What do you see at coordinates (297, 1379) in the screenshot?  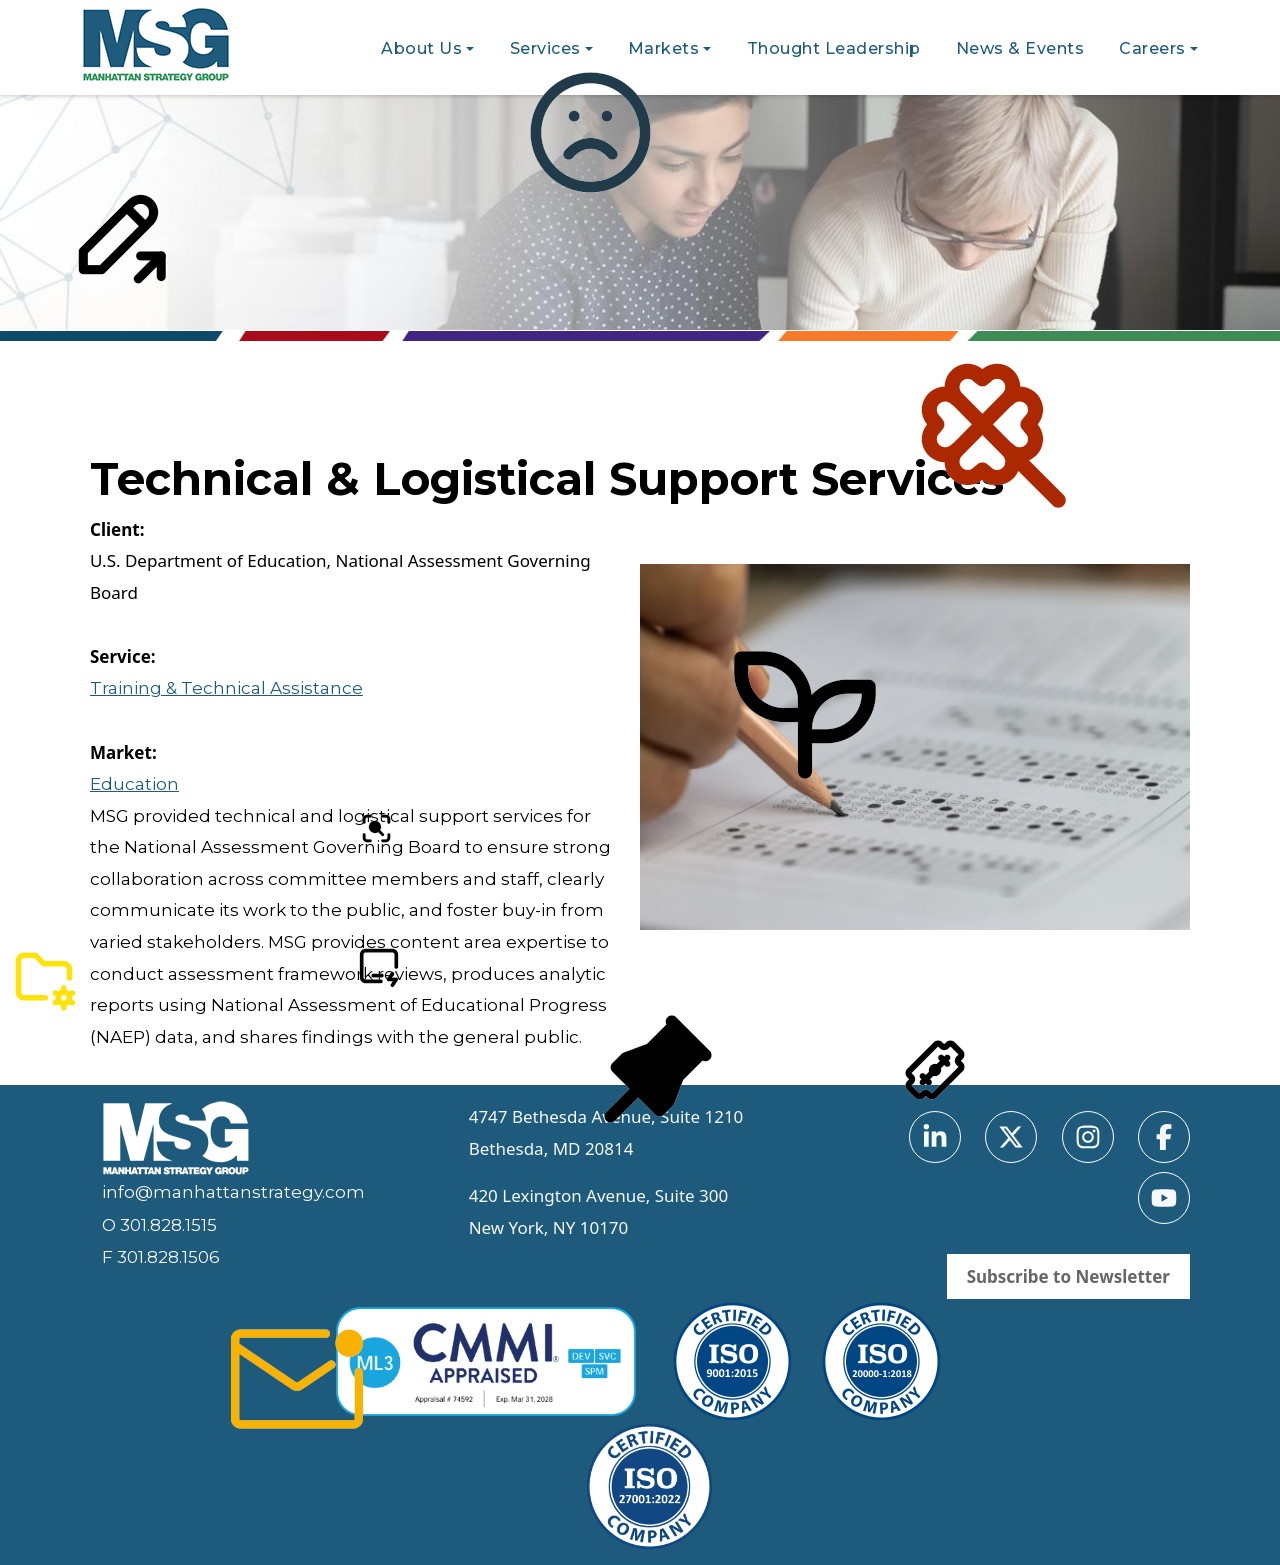 I see `indicates unread messages or notifications` at bounding box center [297, 1379].